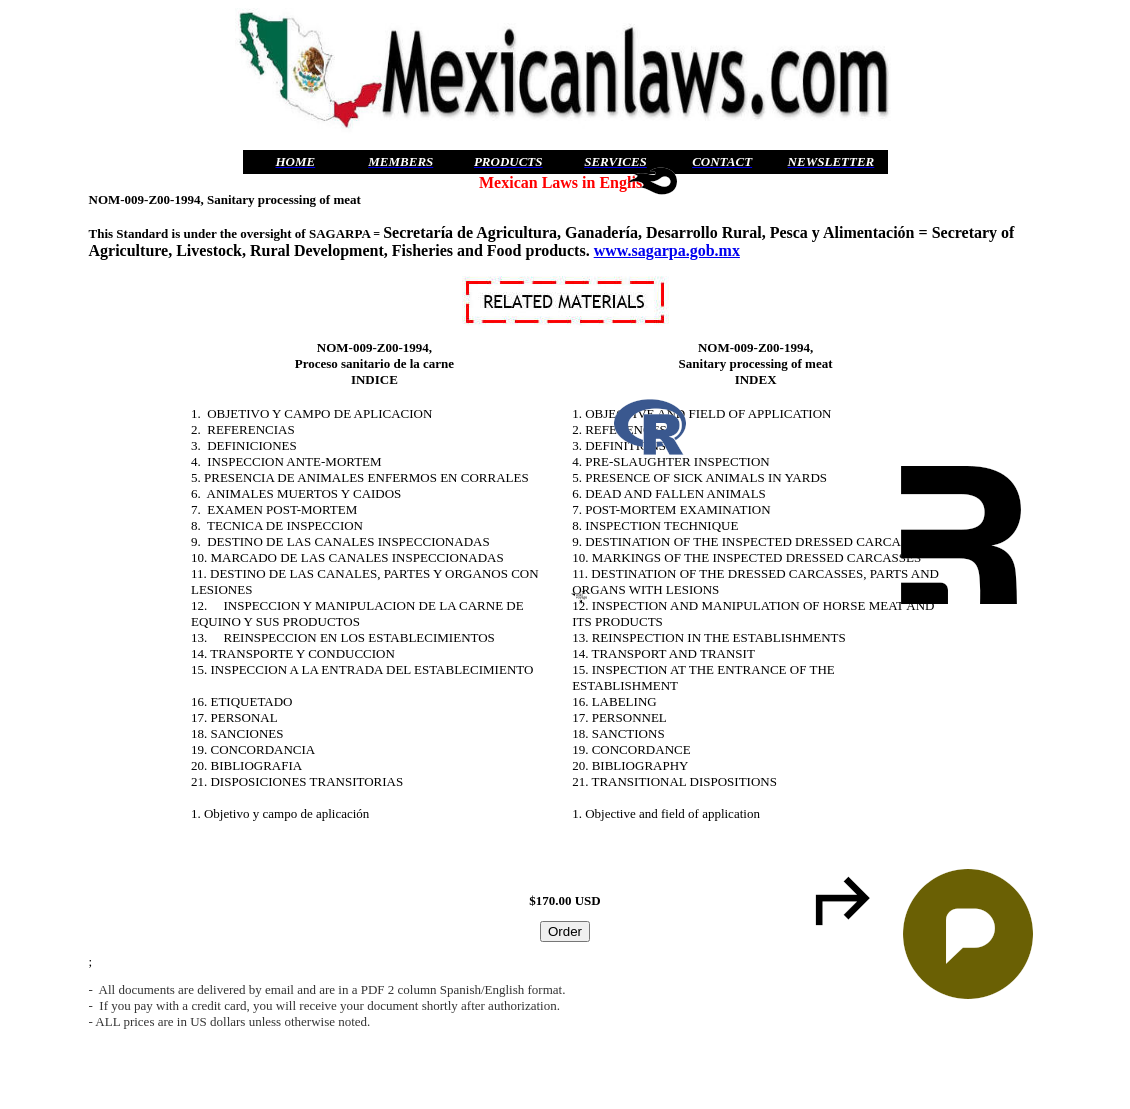 The height and width of the screenshot is (1109, 1130). Describe the element at coordinates (579, 597) in the screenshot. I see `open wikivoyage travel guide` at that location.